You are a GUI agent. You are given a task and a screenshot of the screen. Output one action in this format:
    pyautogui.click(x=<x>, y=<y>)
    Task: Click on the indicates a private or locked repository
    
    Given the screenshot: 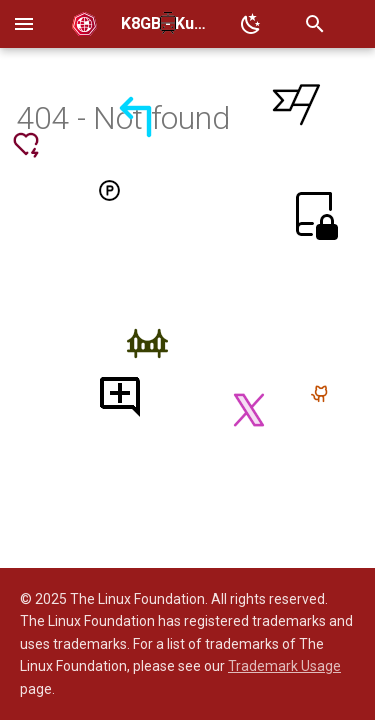 What is the action you would take?
    pyautogui.click(x=314, y=216)
    